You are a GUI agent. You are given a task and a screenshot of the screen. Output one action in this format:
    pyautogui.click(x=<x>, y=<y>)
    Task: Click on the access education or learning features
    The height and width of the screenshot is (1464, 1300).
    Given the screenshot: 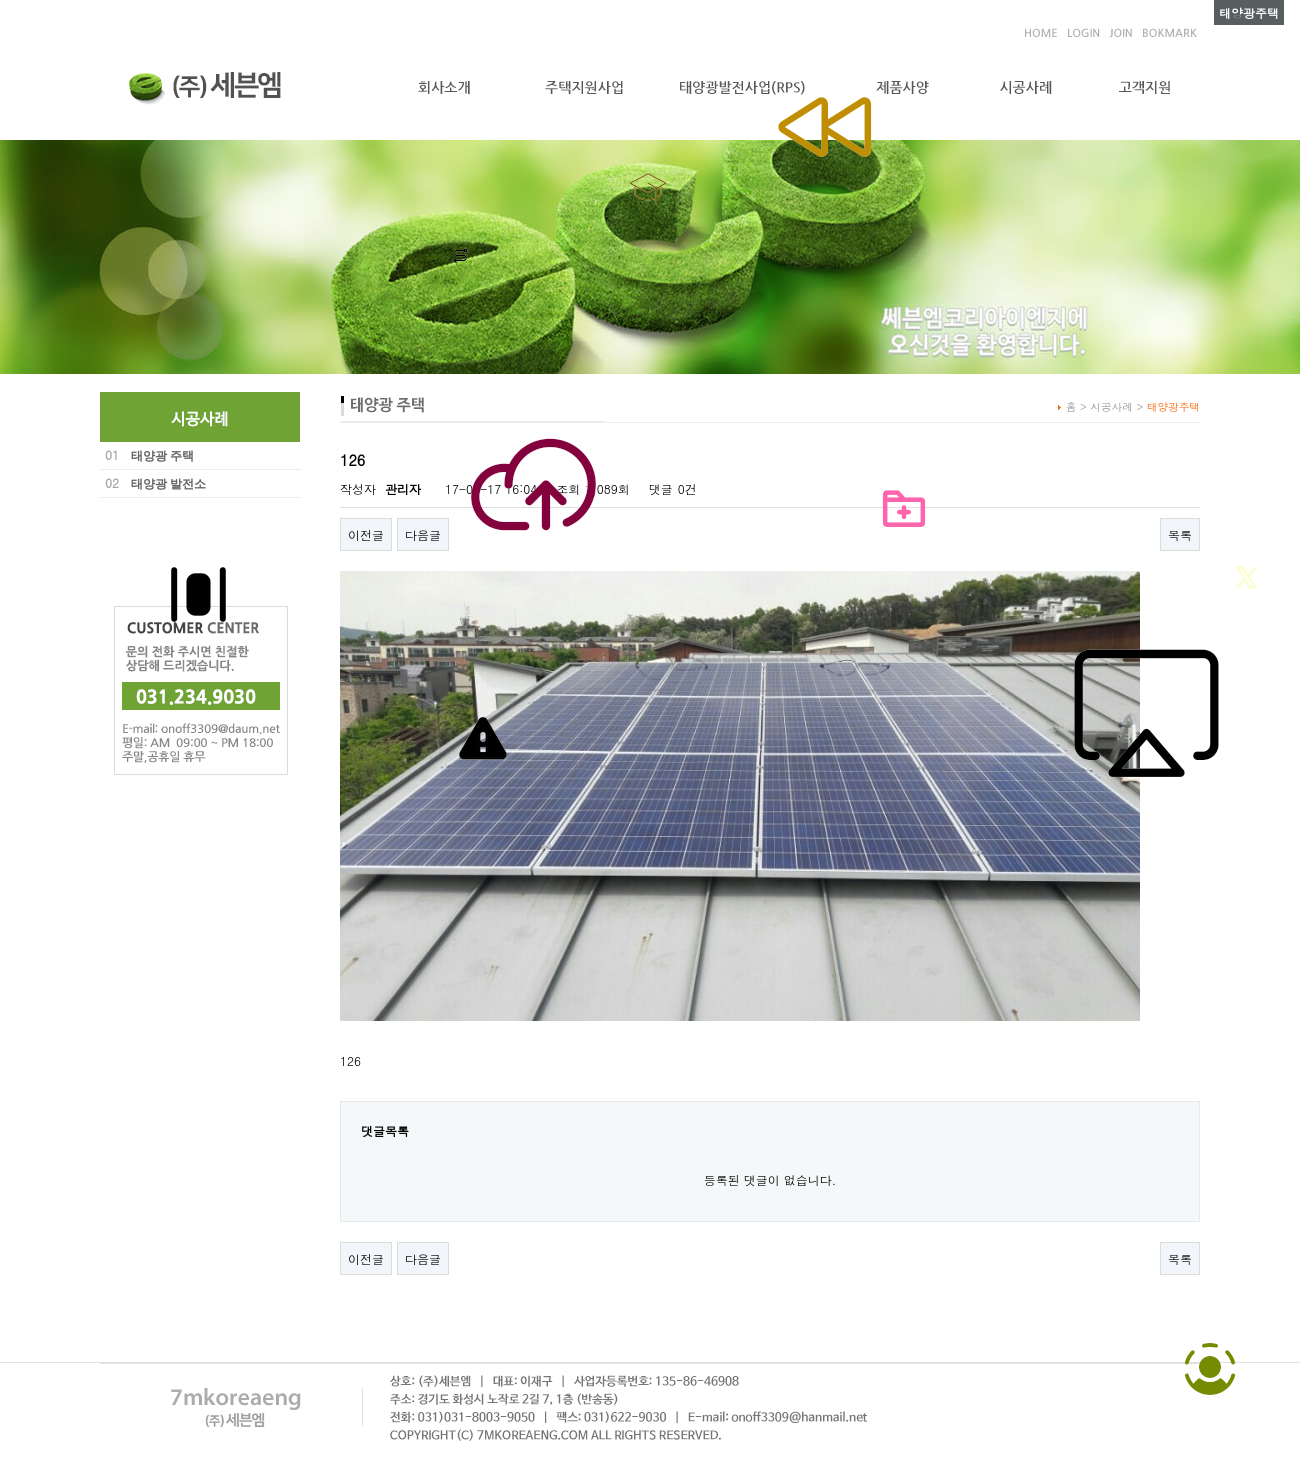 What is the action you would take?
    pyautogui.click(x=648, y=188)
    